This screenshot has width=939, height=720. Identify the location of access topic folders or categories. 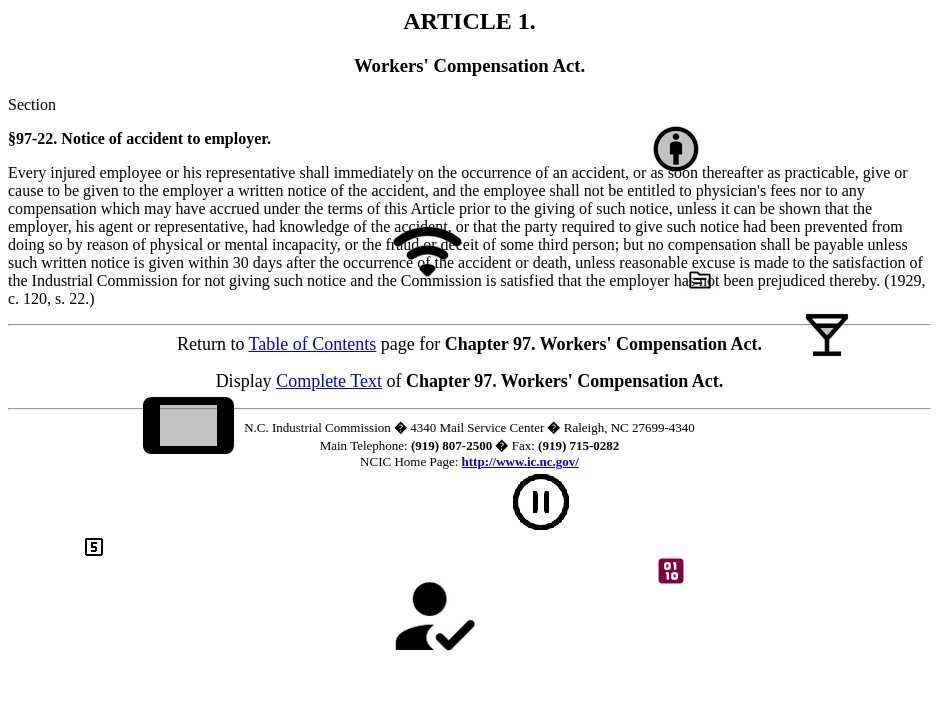
(700, 280).